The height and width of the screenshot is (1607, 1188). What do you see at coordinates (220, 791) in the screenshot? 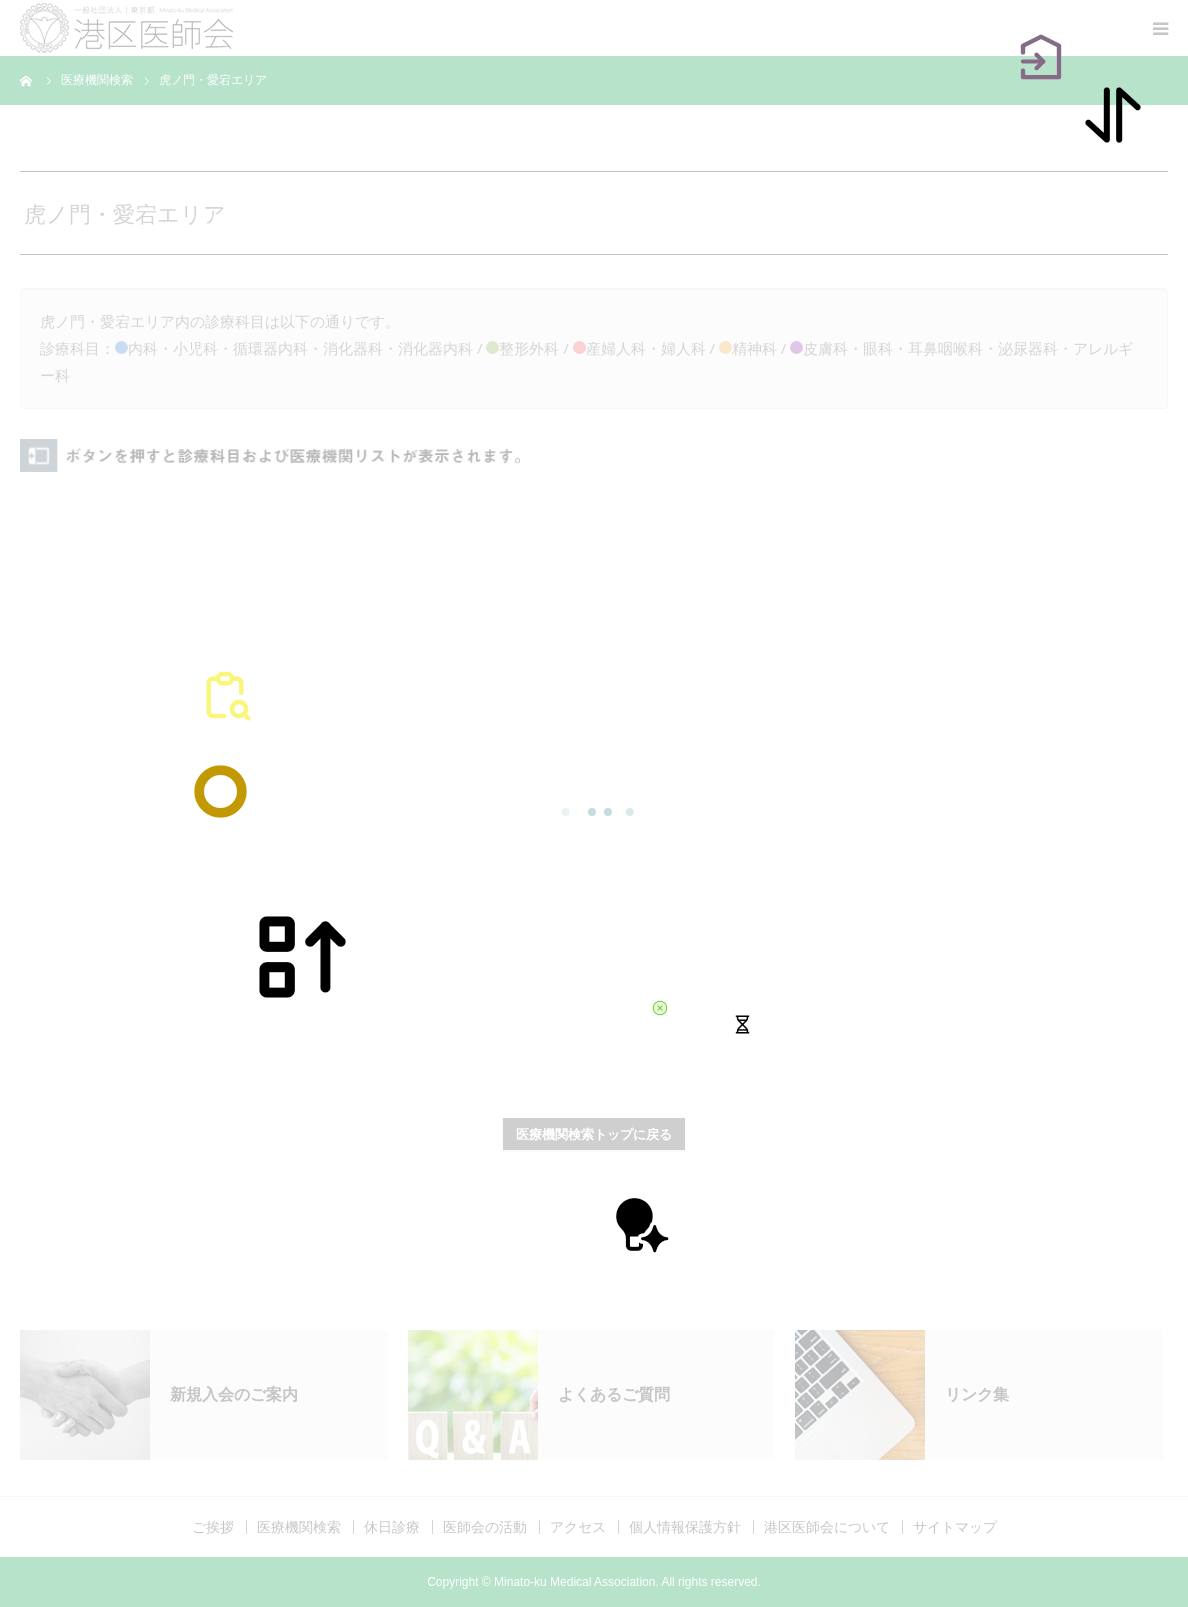
I see `indicates an unread notification or new item` at bounding box center [220, 791].